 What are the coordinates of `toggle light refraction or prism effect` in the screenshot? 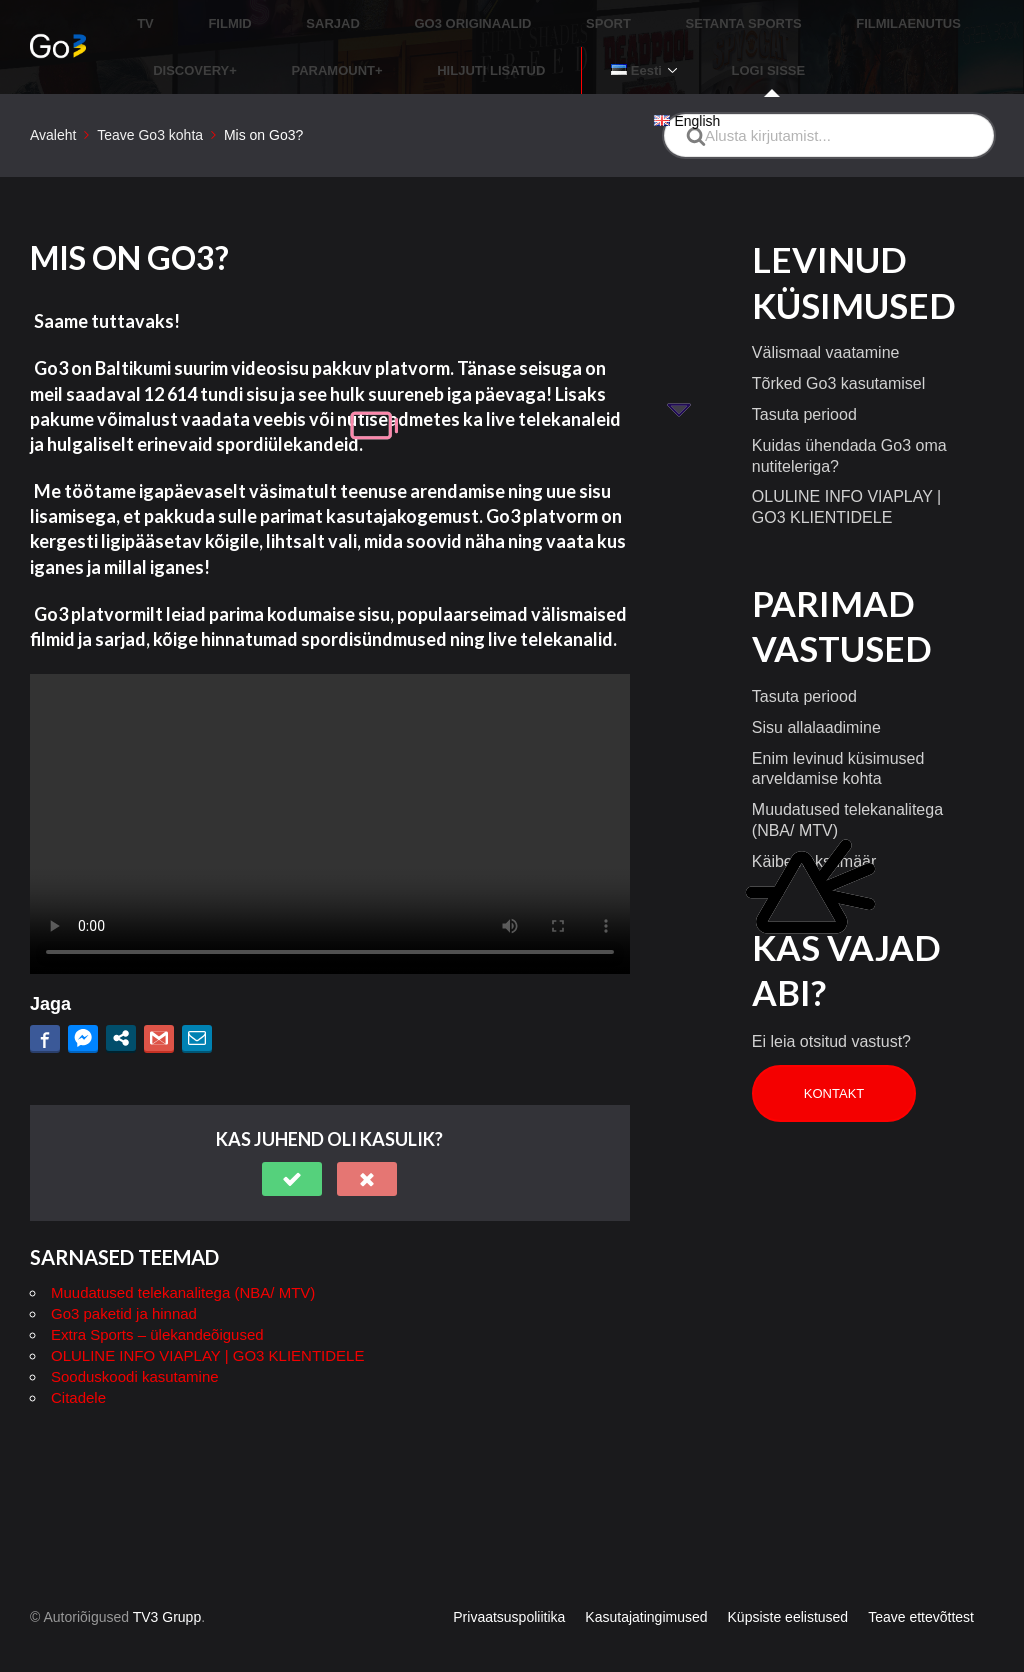 It's located at (810, 886).